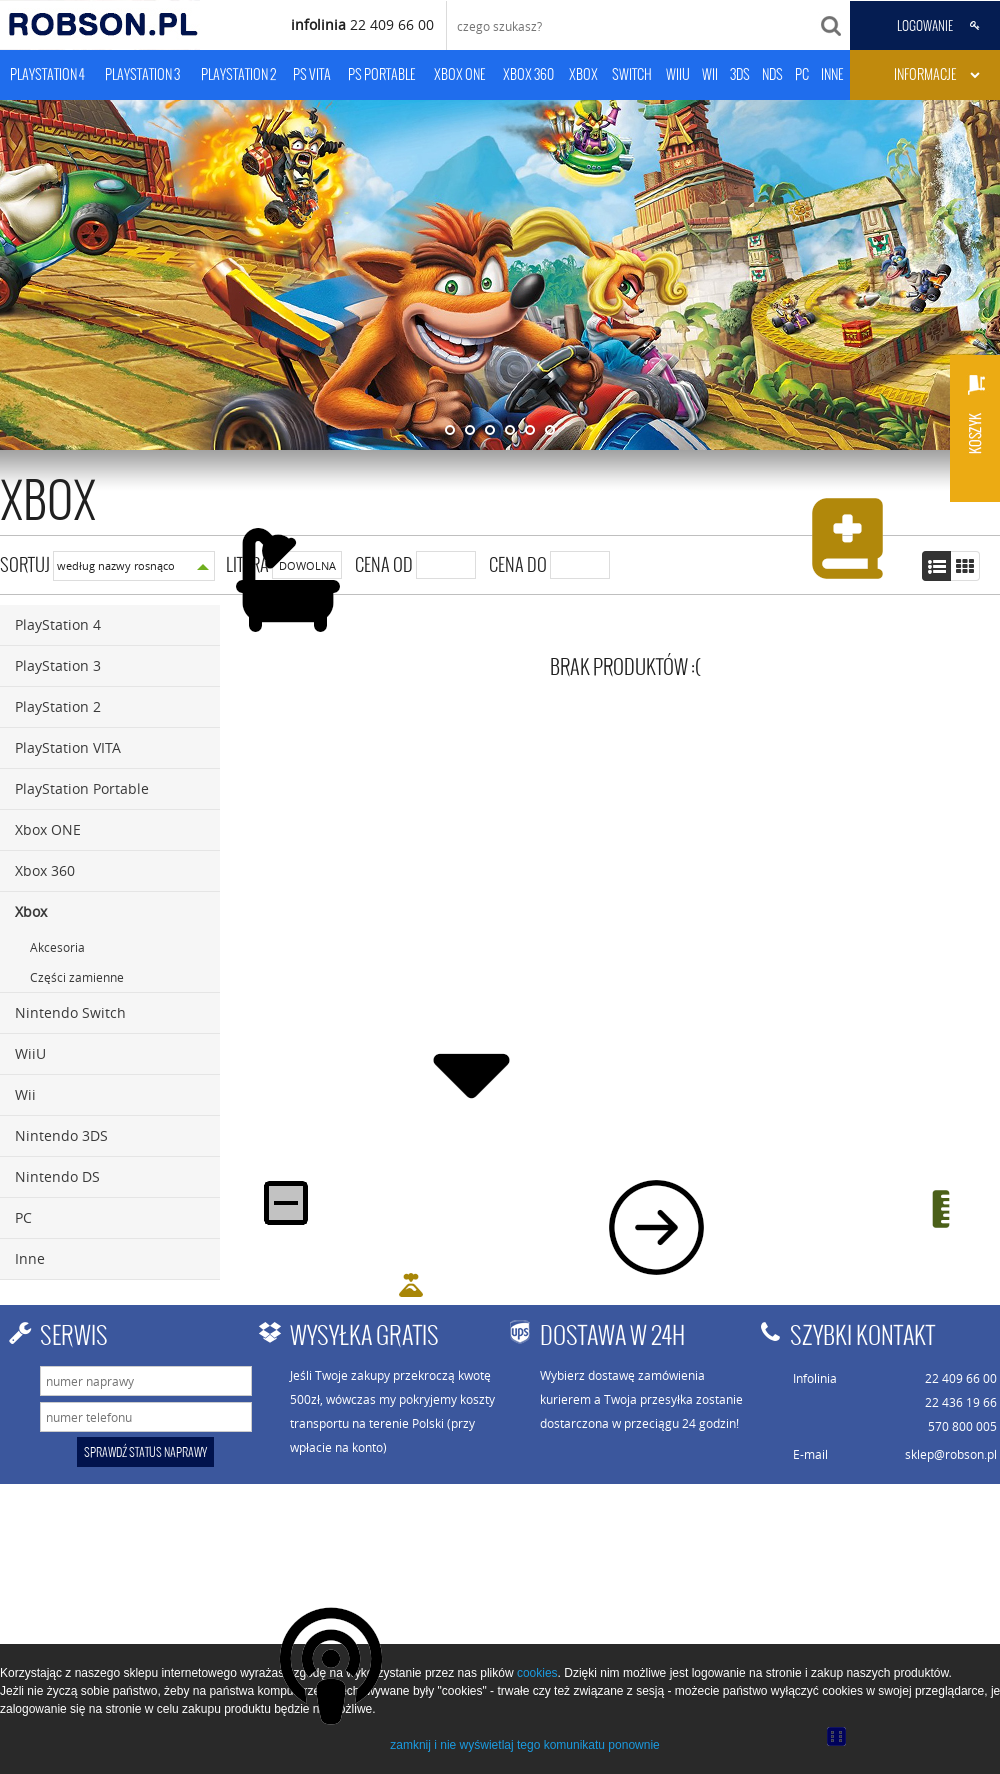  What do you see at coordinates (471, 1047) in the screenshot?
I see `sort items in descending order` at bounding box center [471, 1047].